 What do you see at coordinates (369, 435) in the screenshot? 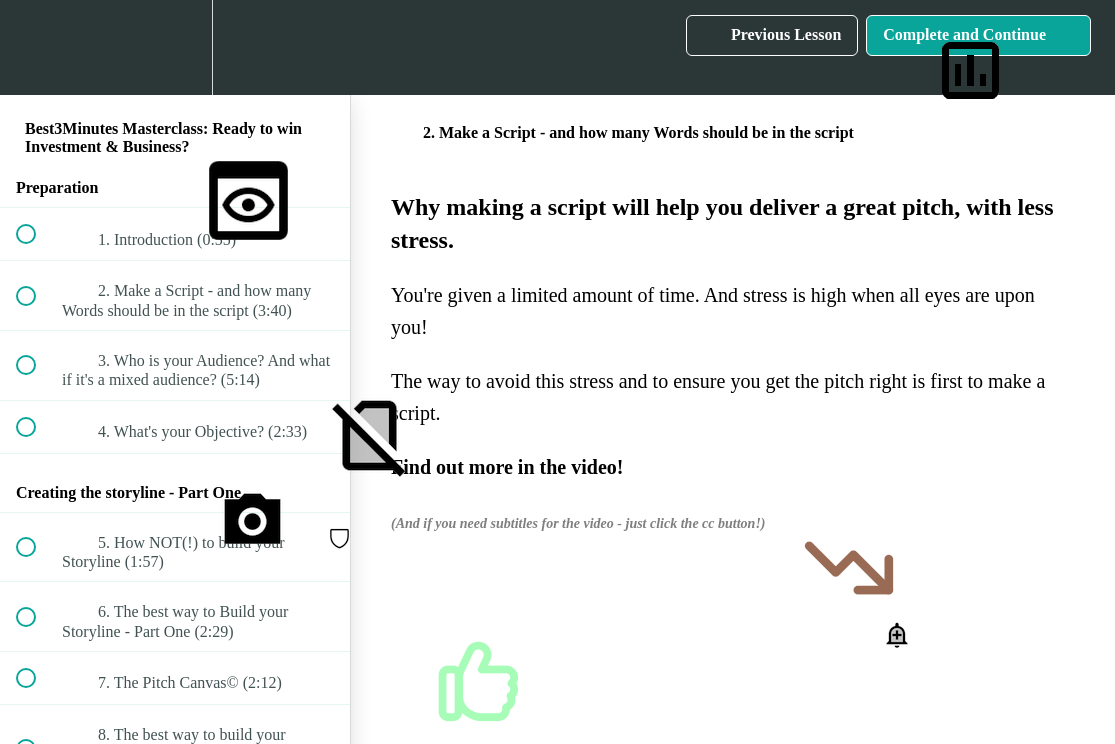
I see `no sim card detected` at bounding box center [369, 435].